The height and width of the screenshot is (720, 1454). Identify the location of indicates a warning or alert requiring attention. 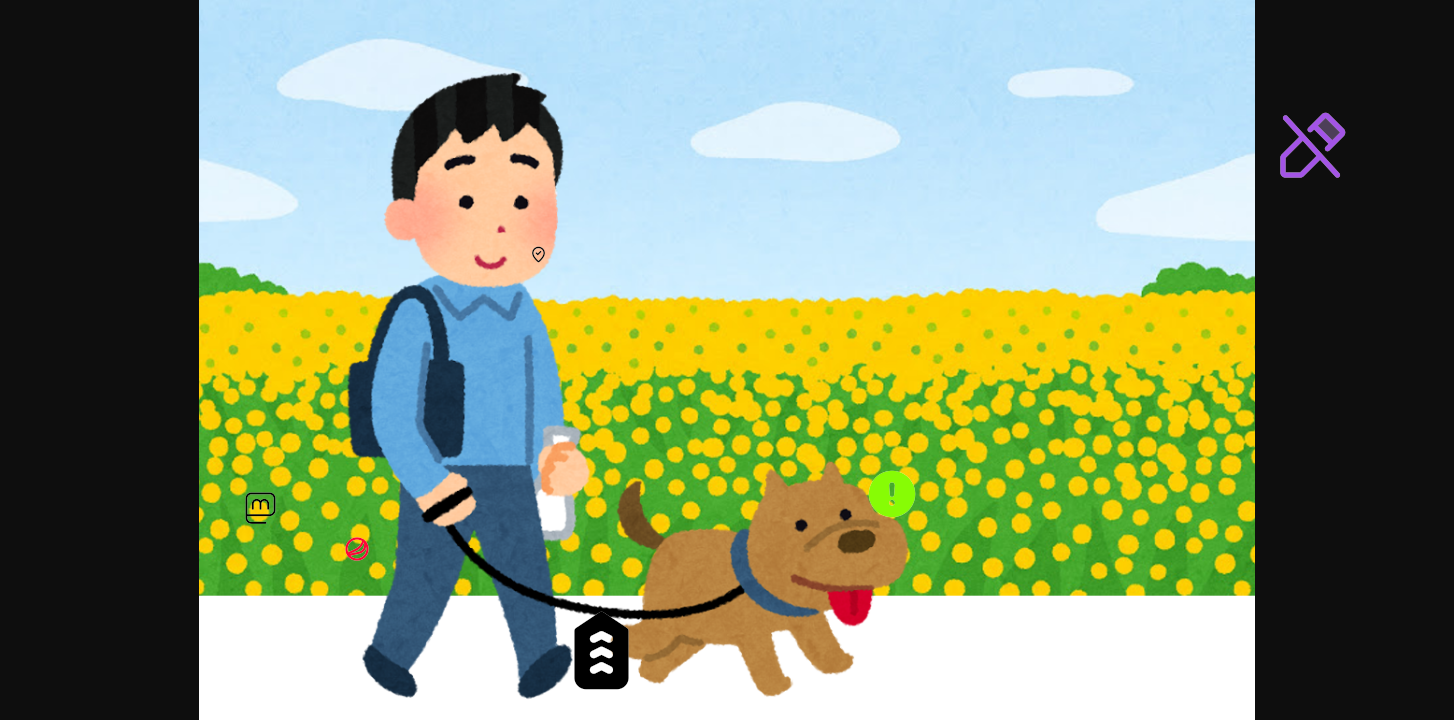
(892, 494).